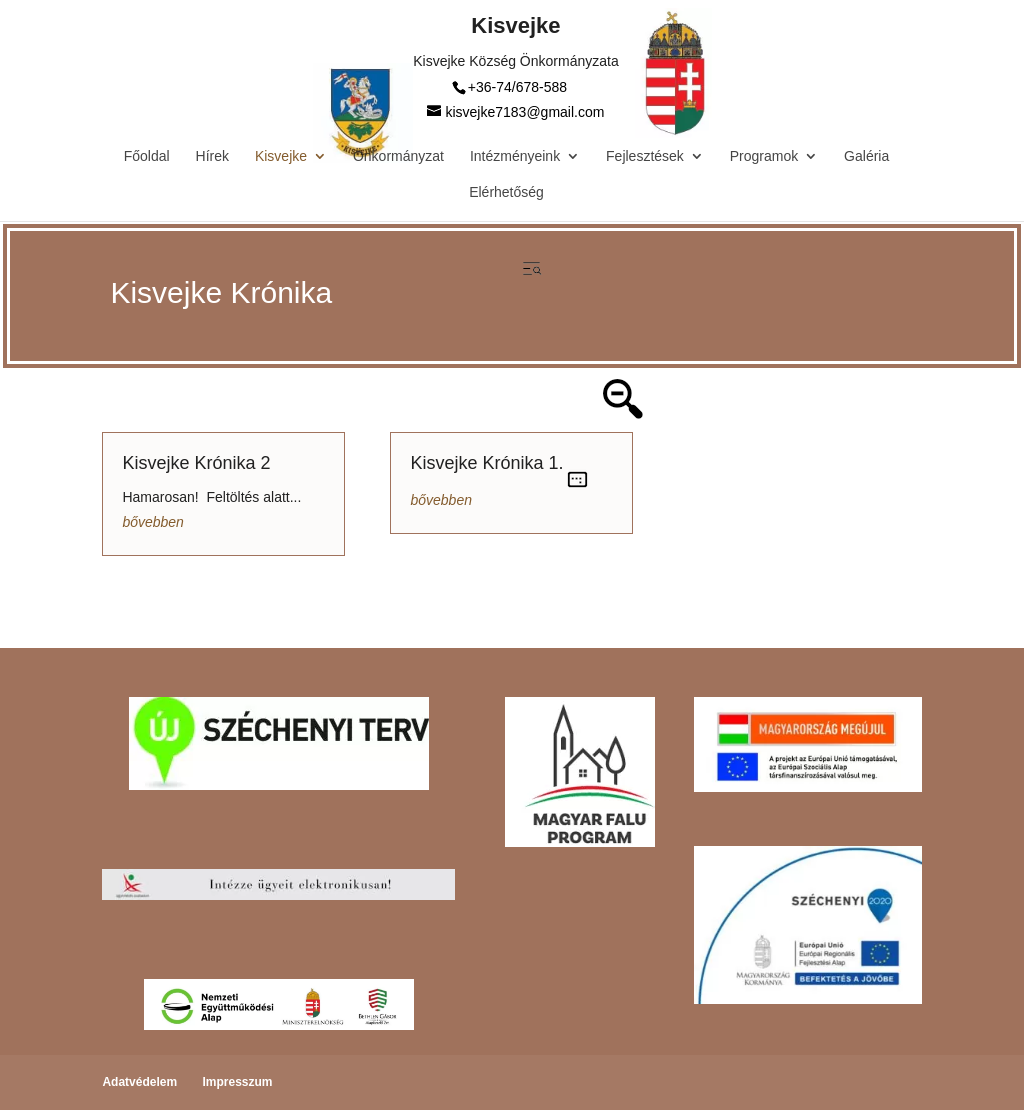 This screenshot has height=1110, width=1024. I want to click on adjust image aspect ratio, so click(577, 479).